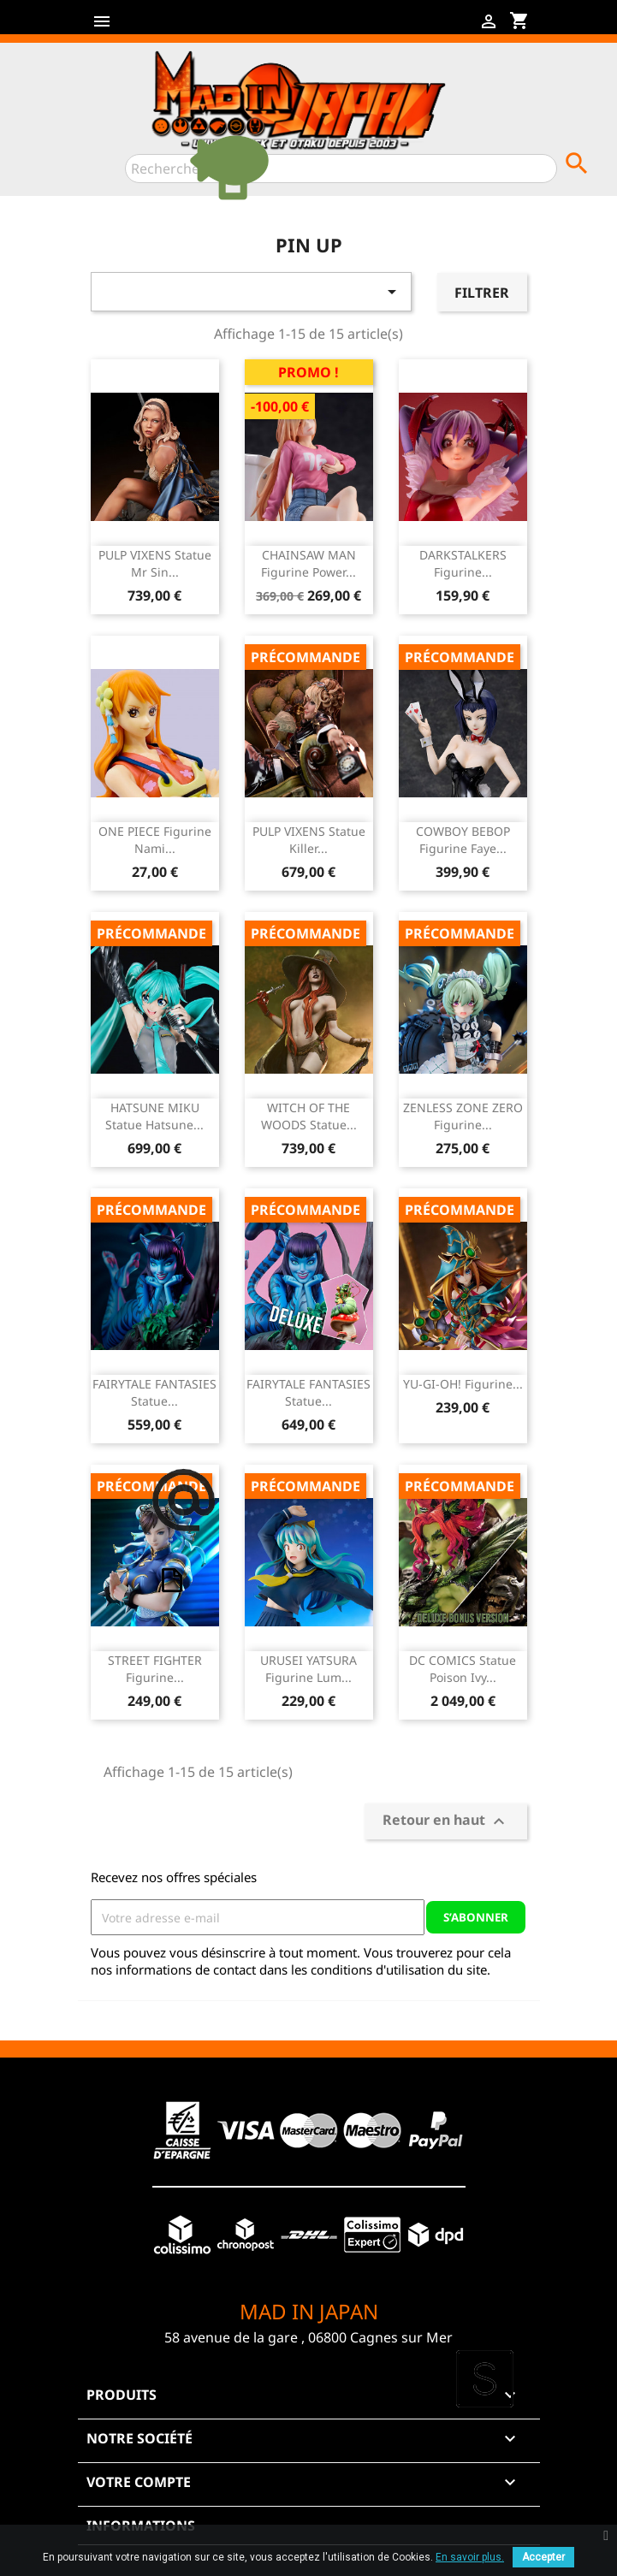 The image size is (617, 2576). Describe the element at coordinates (484, 2378) in the screenshot. I see `link to Stripe payment services` at that location.